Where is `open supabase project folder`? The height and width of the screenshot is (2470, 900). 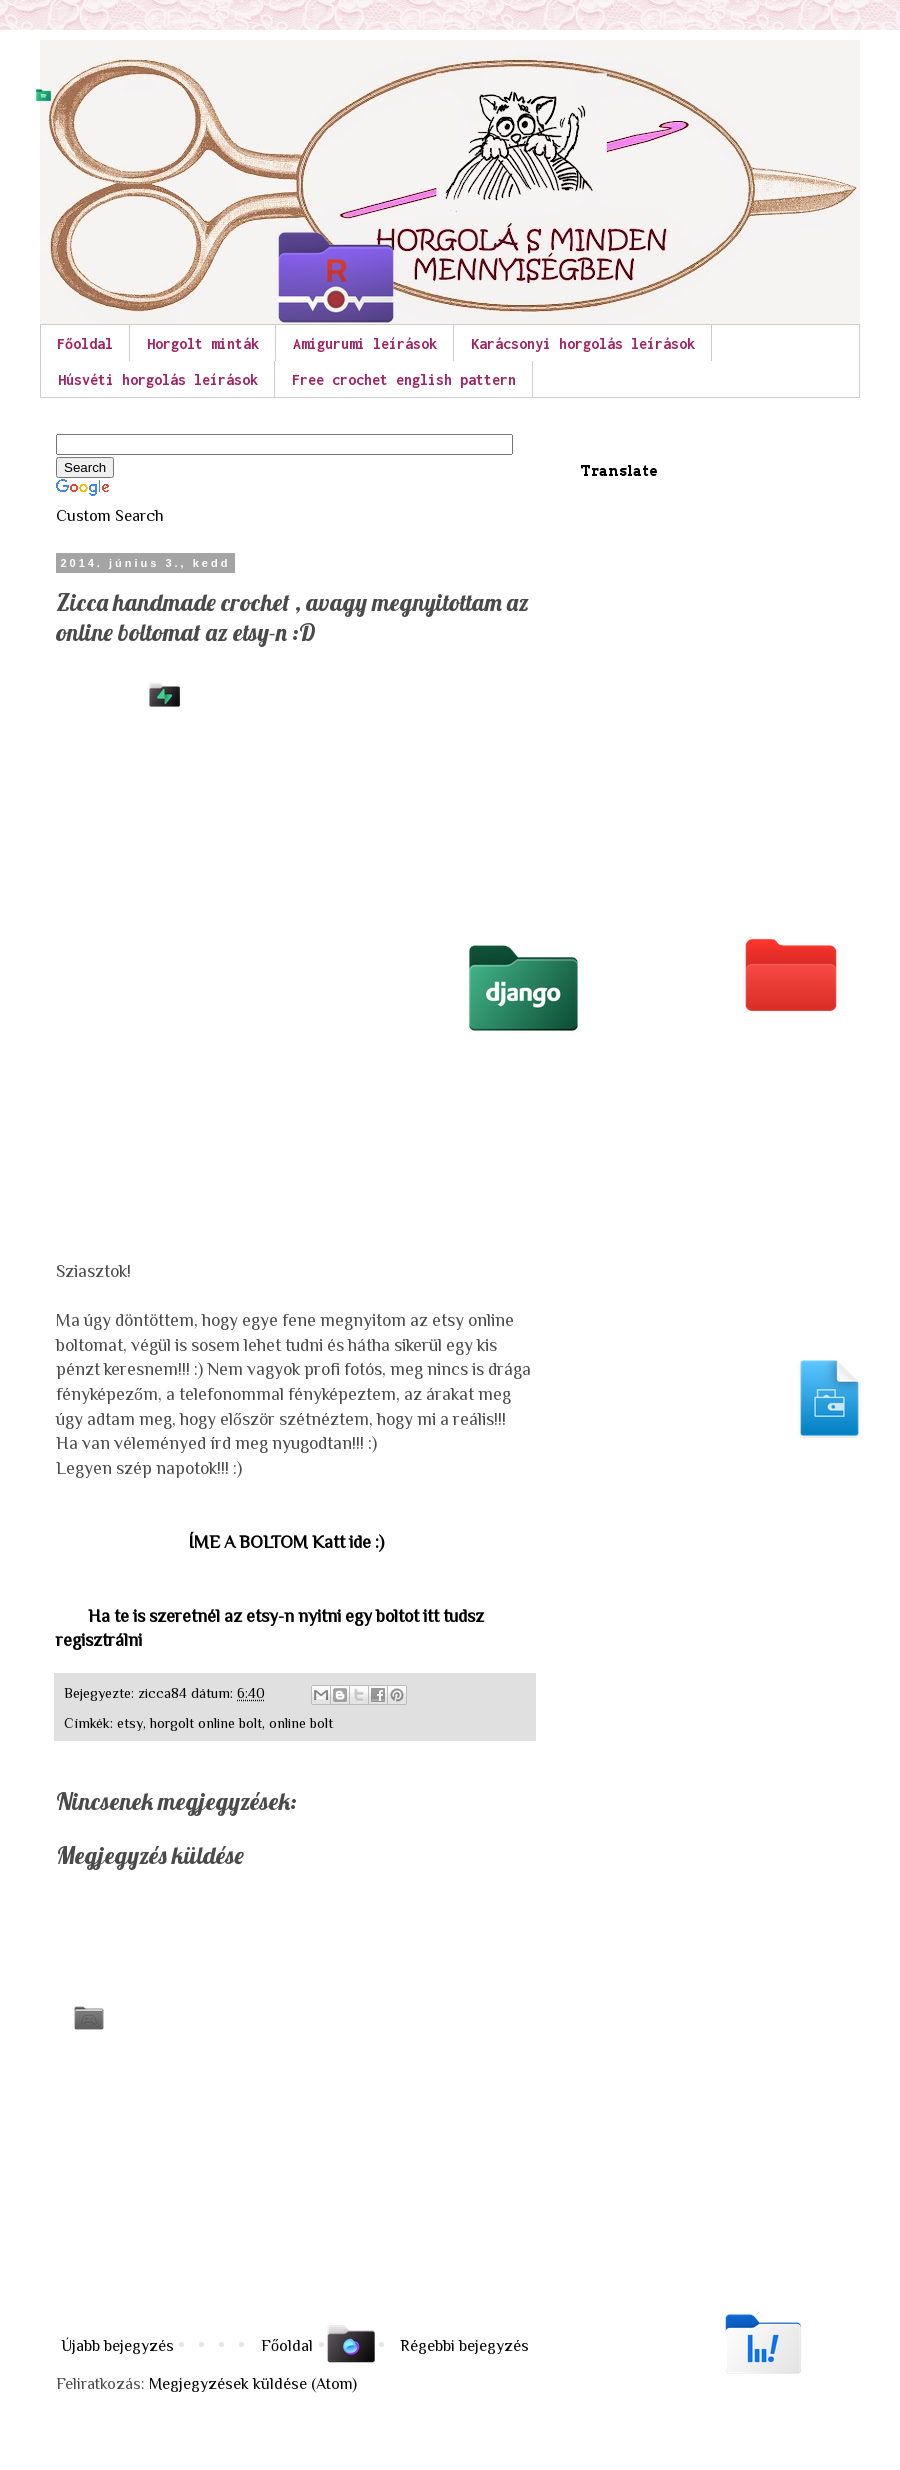
open supabase project folder is located at coordinates (164, 695).